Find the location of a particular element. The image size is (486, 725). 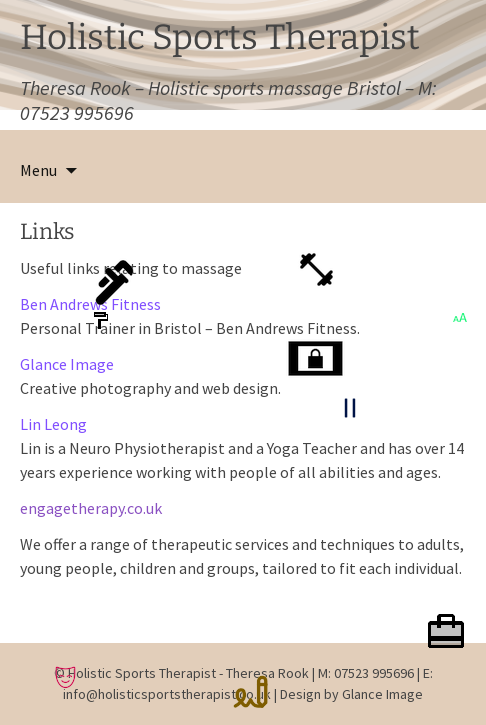

lock screen in landscape orientation is located at coordinates (315, 358).